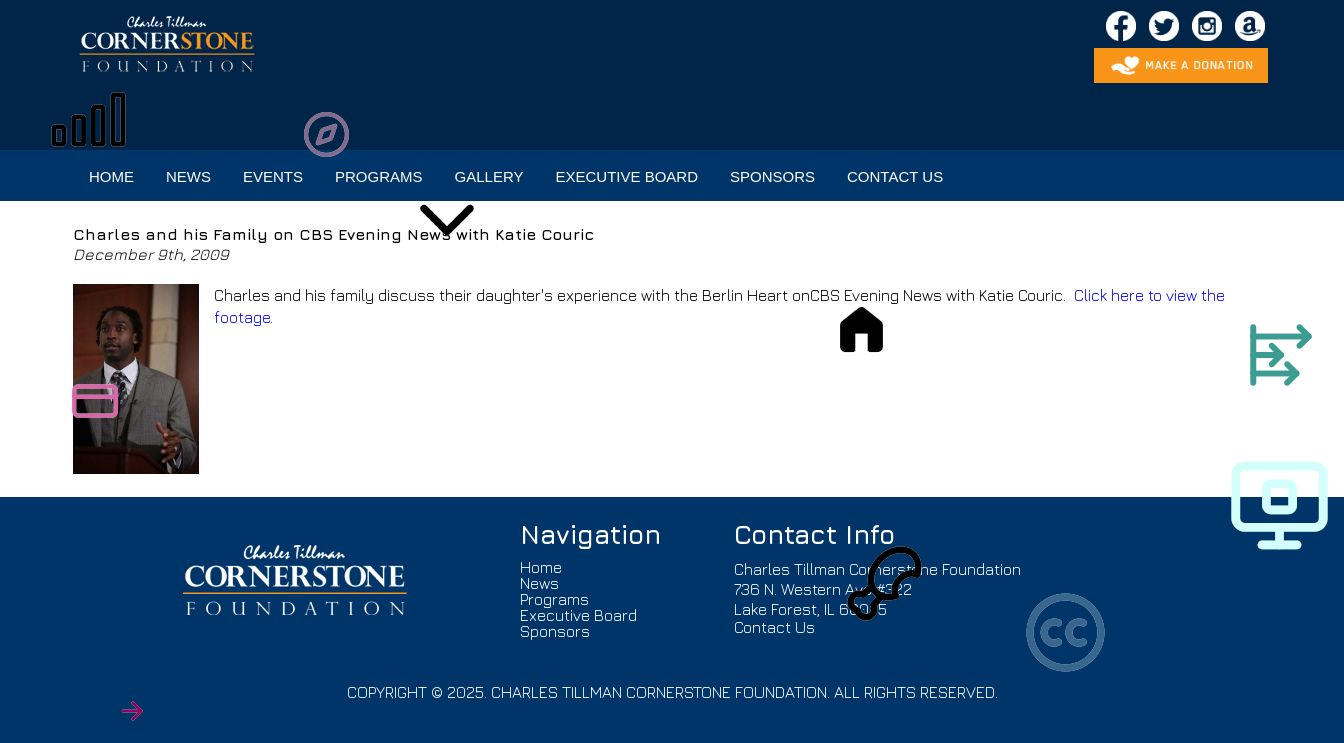 The width and height of the screenshot is (1344, 743). What do you see at coordinates (95, 401) in the screenshot?
I see `manage payment methods` at bounding box center [95, 401].